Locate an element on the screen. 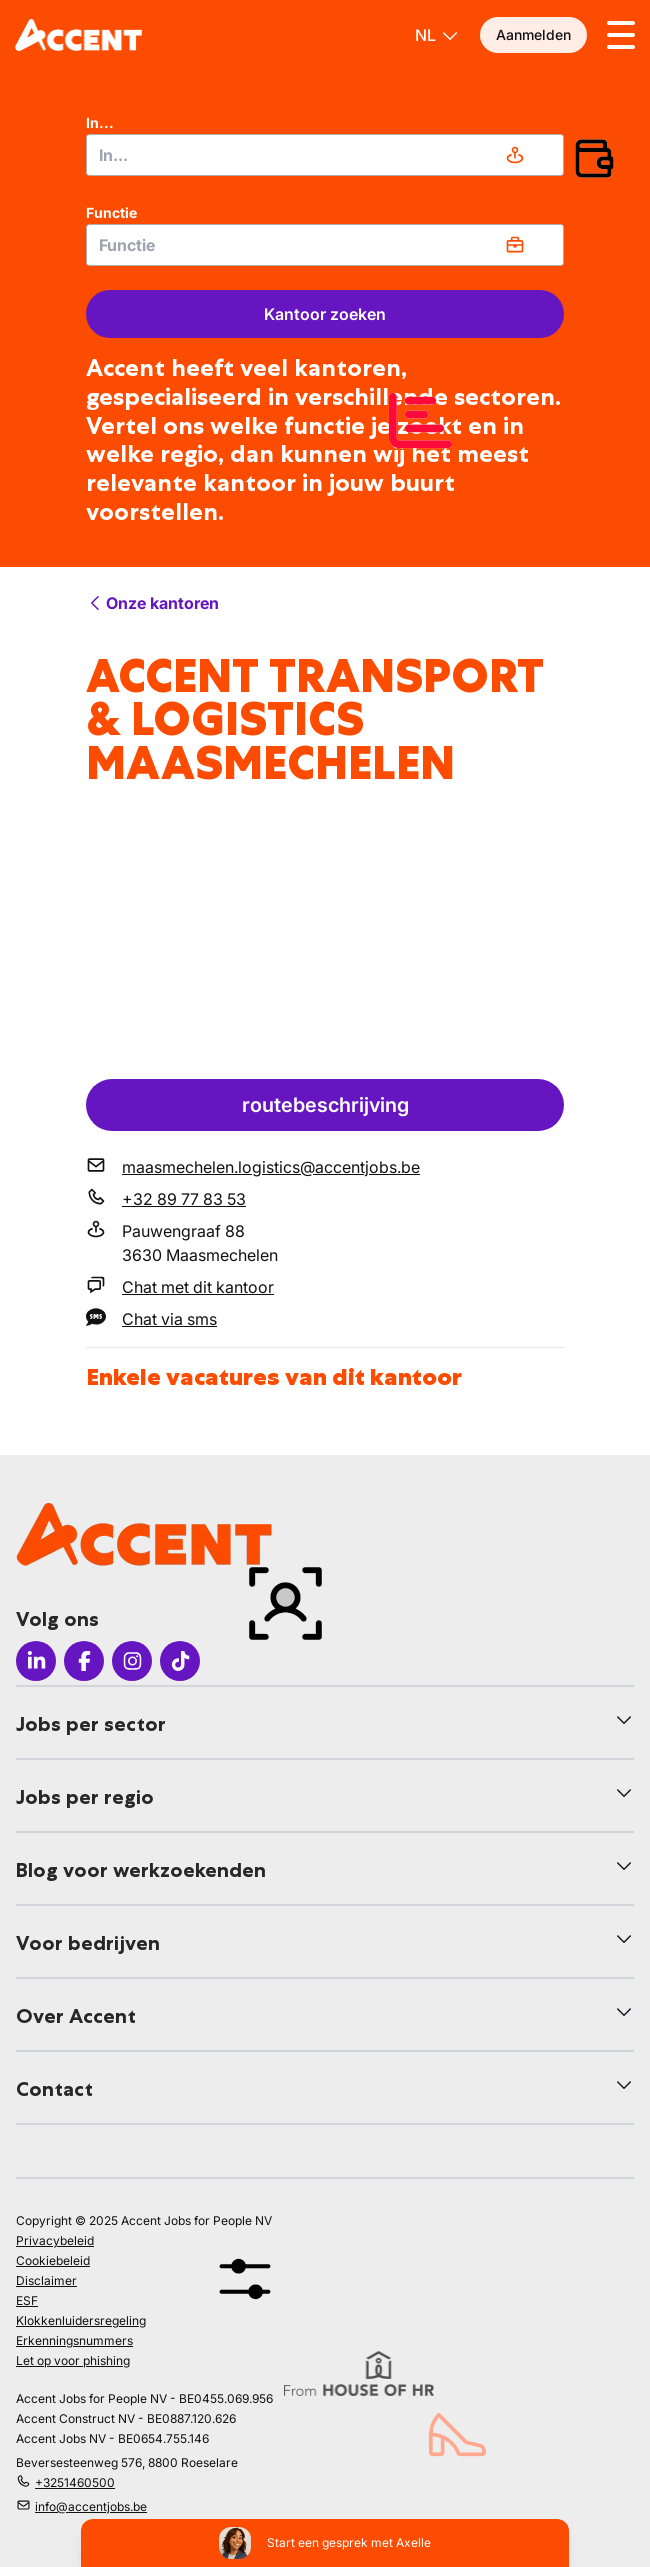  view analytics or statistics is located at coordinates (420, 420).